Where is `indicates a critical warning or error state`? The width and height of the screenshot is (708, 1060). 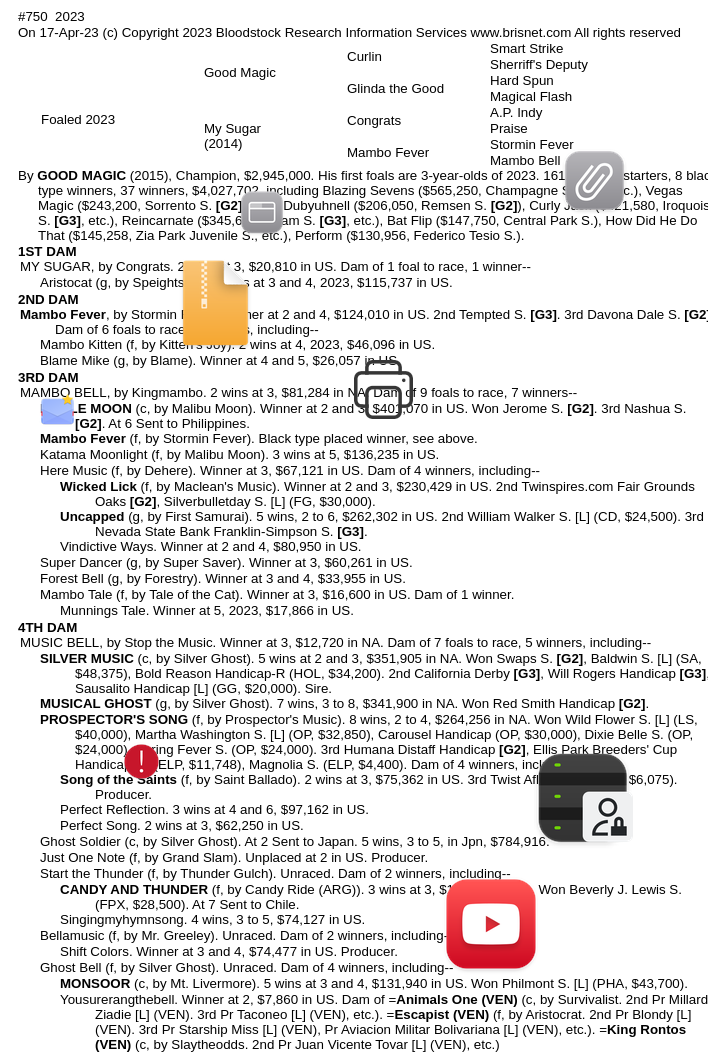 indicates a critical warning or error state is located at coordinates (141, 761).